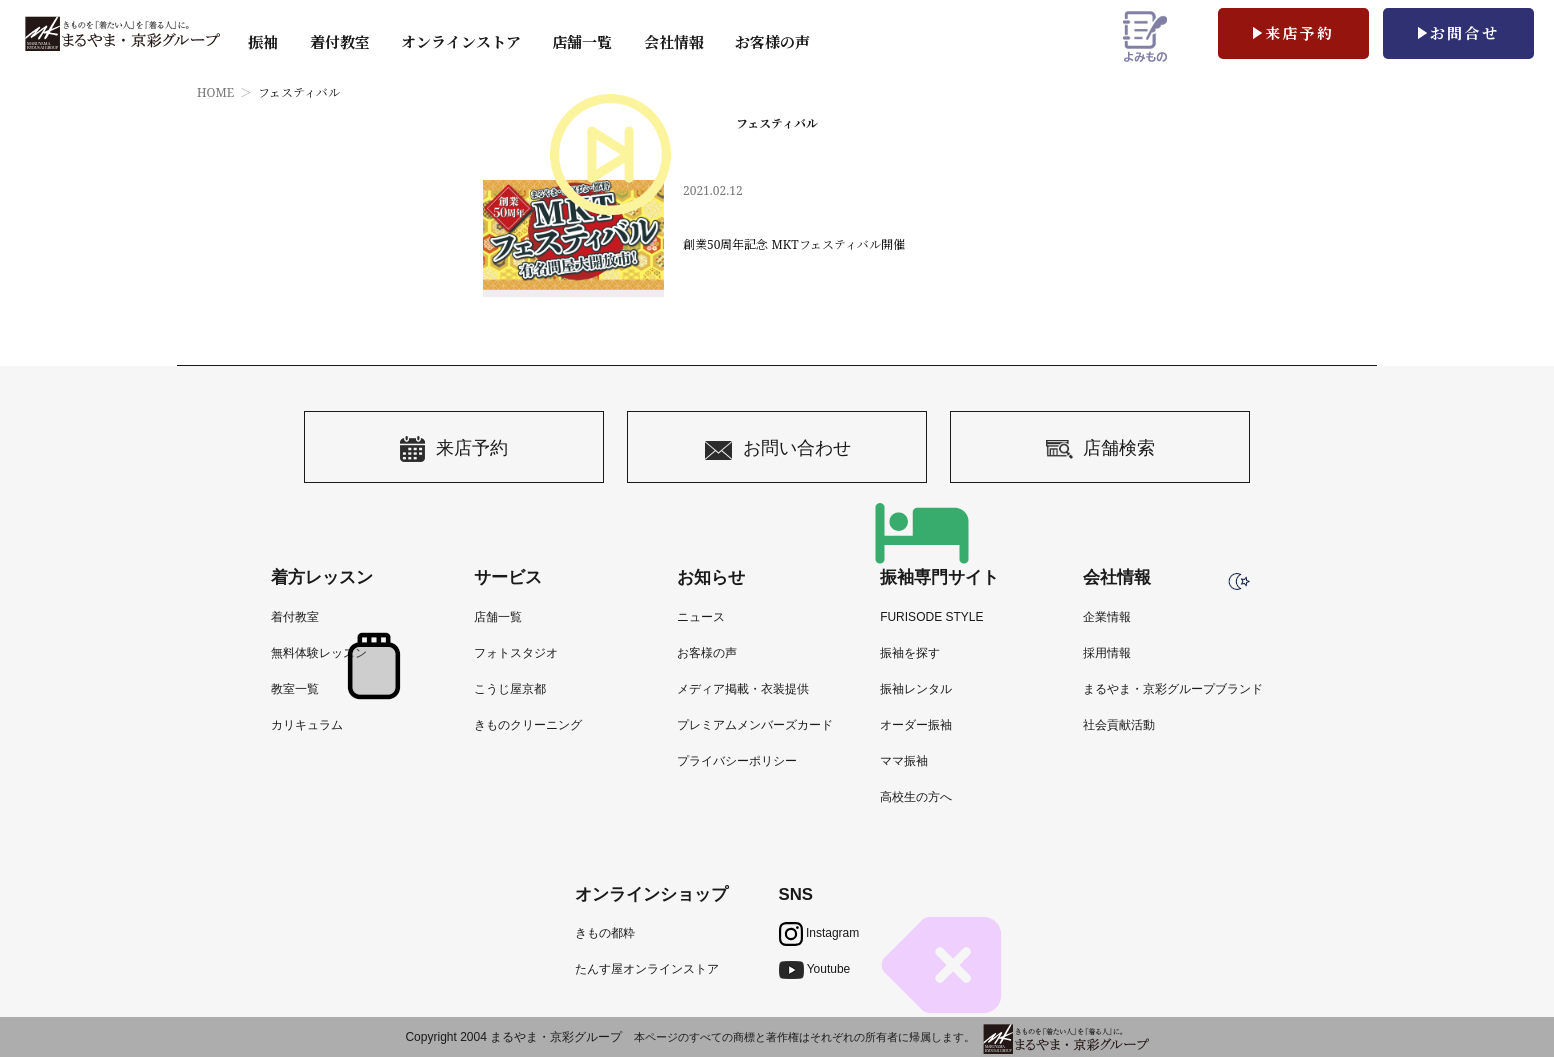 The image size is (1554, 1057). Describe the element at coordinates (1238, 581) in the screenshot. I see `toggle islamic calendar or prayer times` at that location.